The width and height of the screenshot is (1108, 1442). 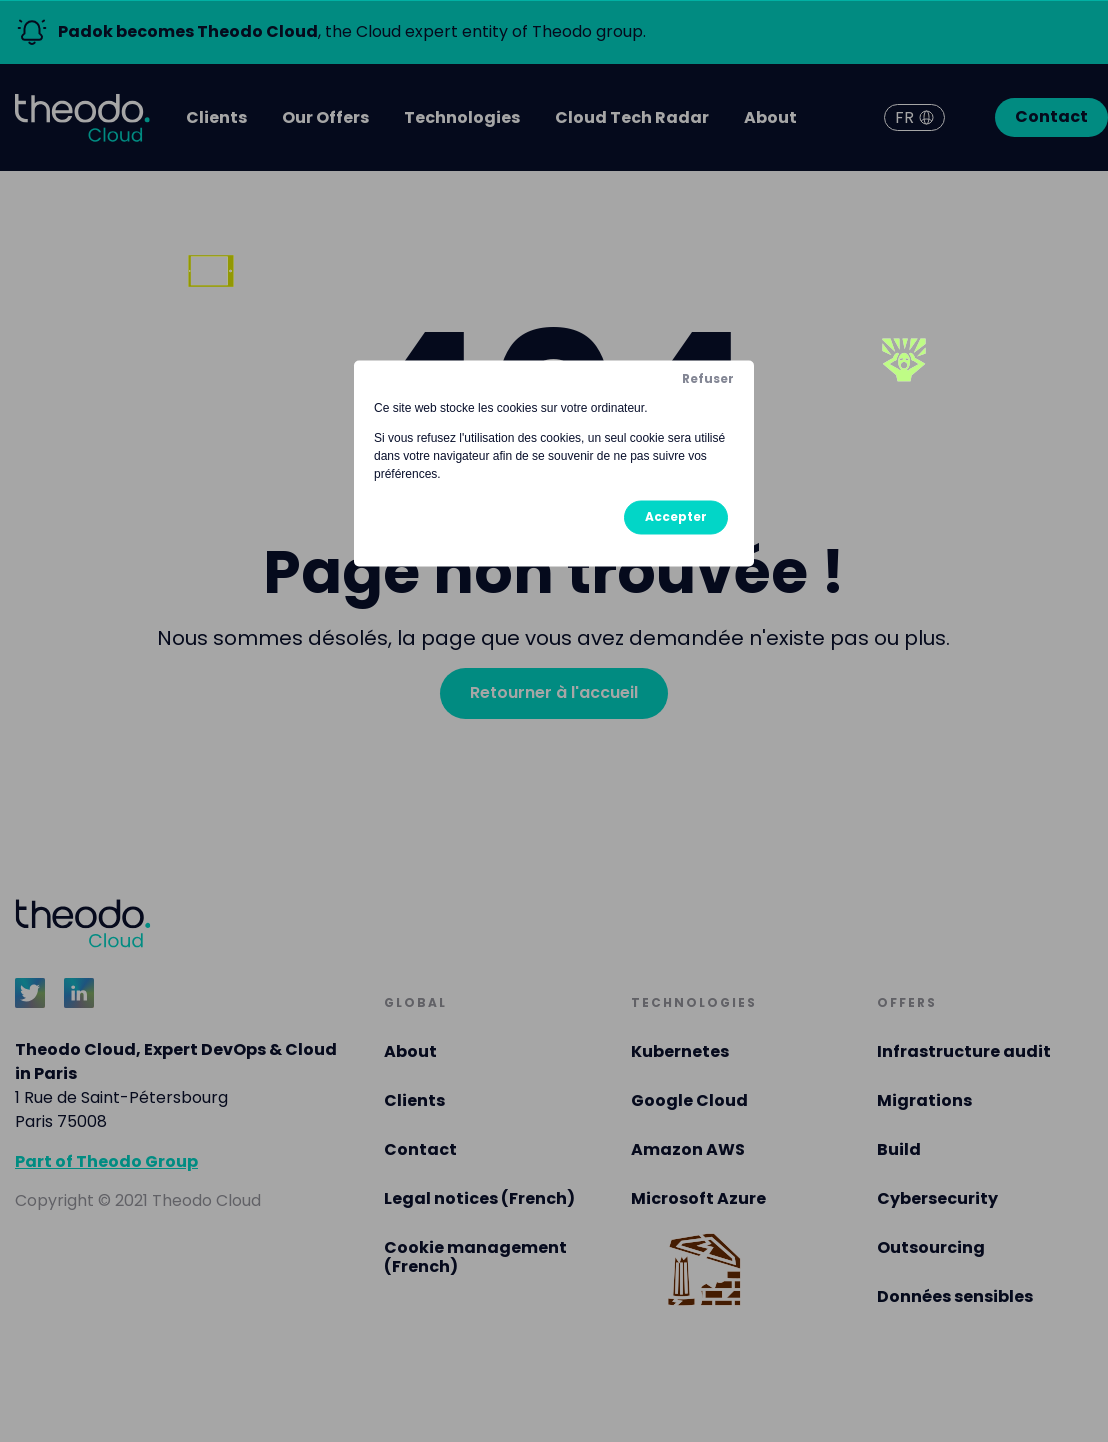 What do you see at coordinates (211, 271) in the screenshot?
I see `switch to tablet view or layout` at bounding box center [211, 271].